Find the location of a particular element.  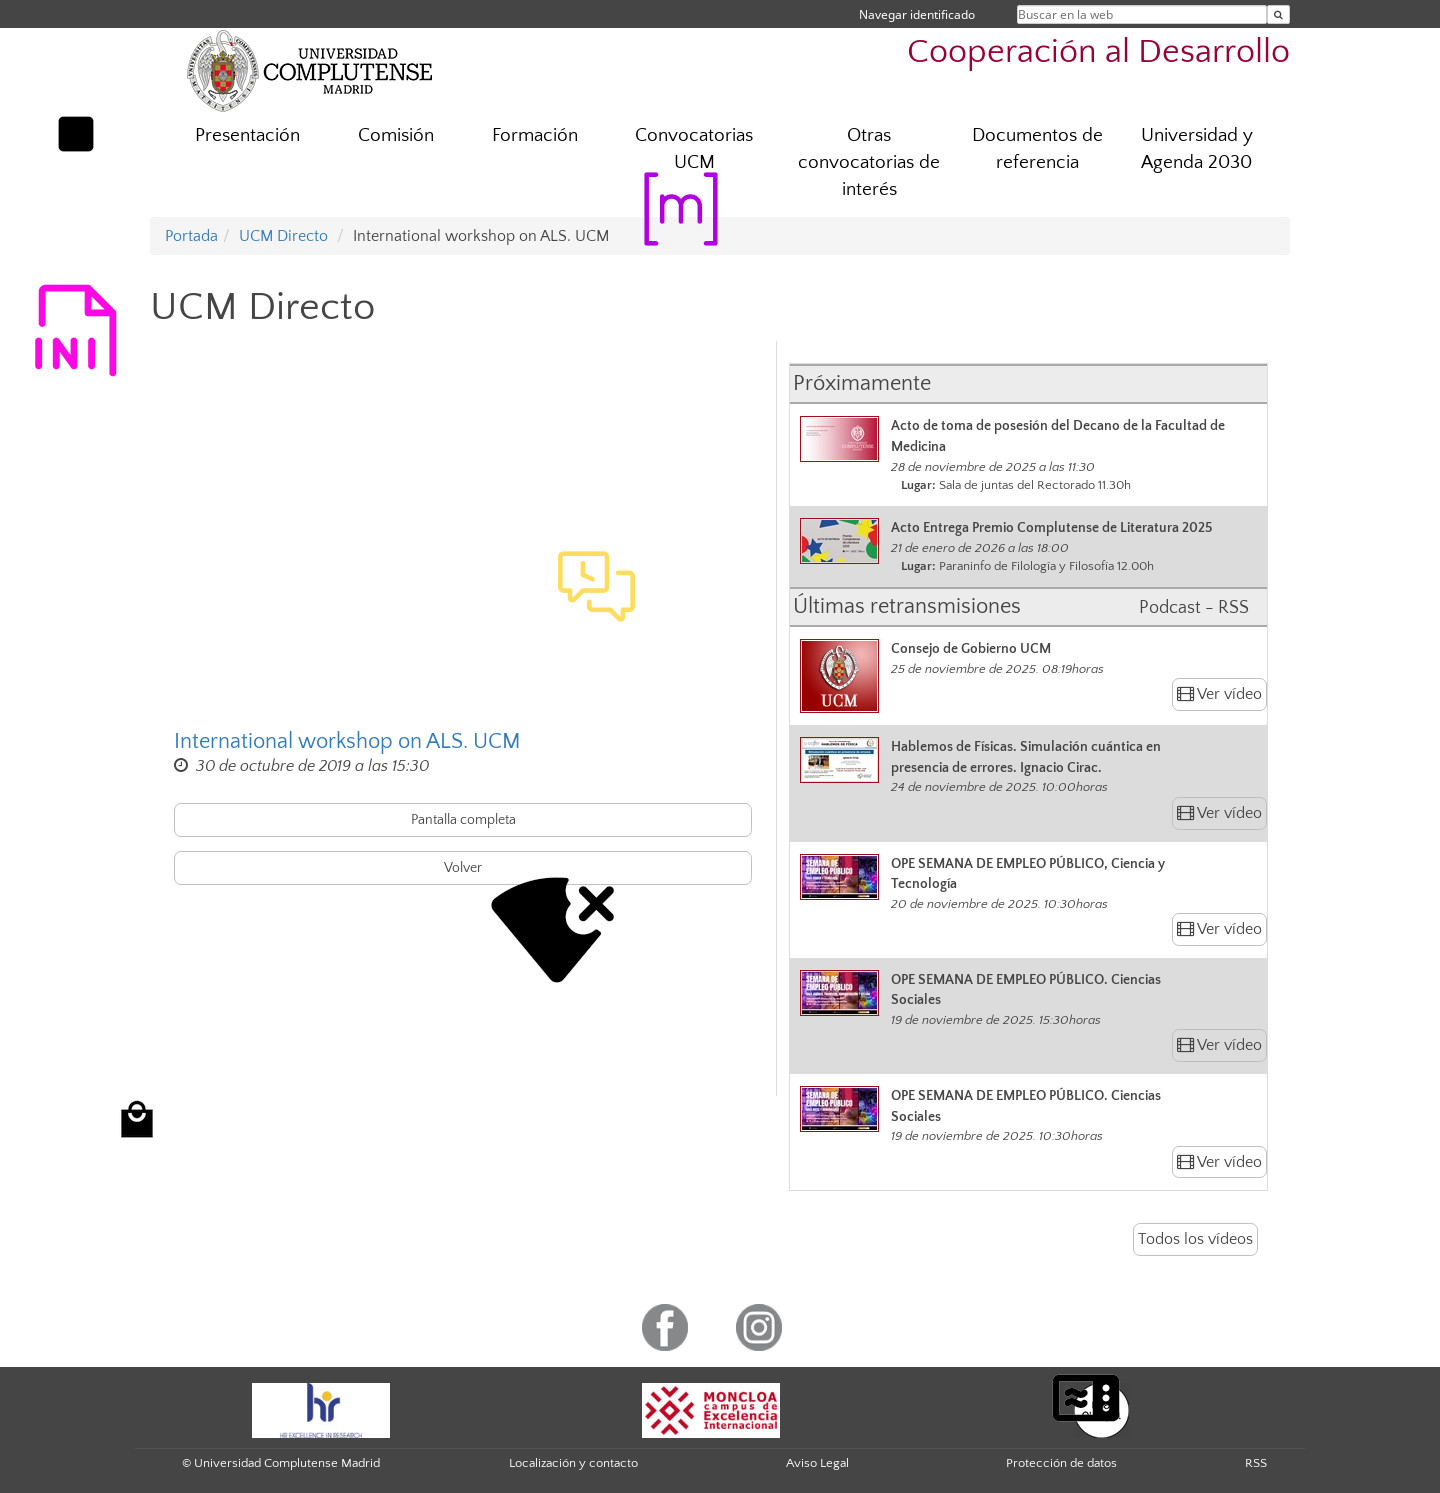

open shopping bag or cart is located at coordinates (137, 1120).